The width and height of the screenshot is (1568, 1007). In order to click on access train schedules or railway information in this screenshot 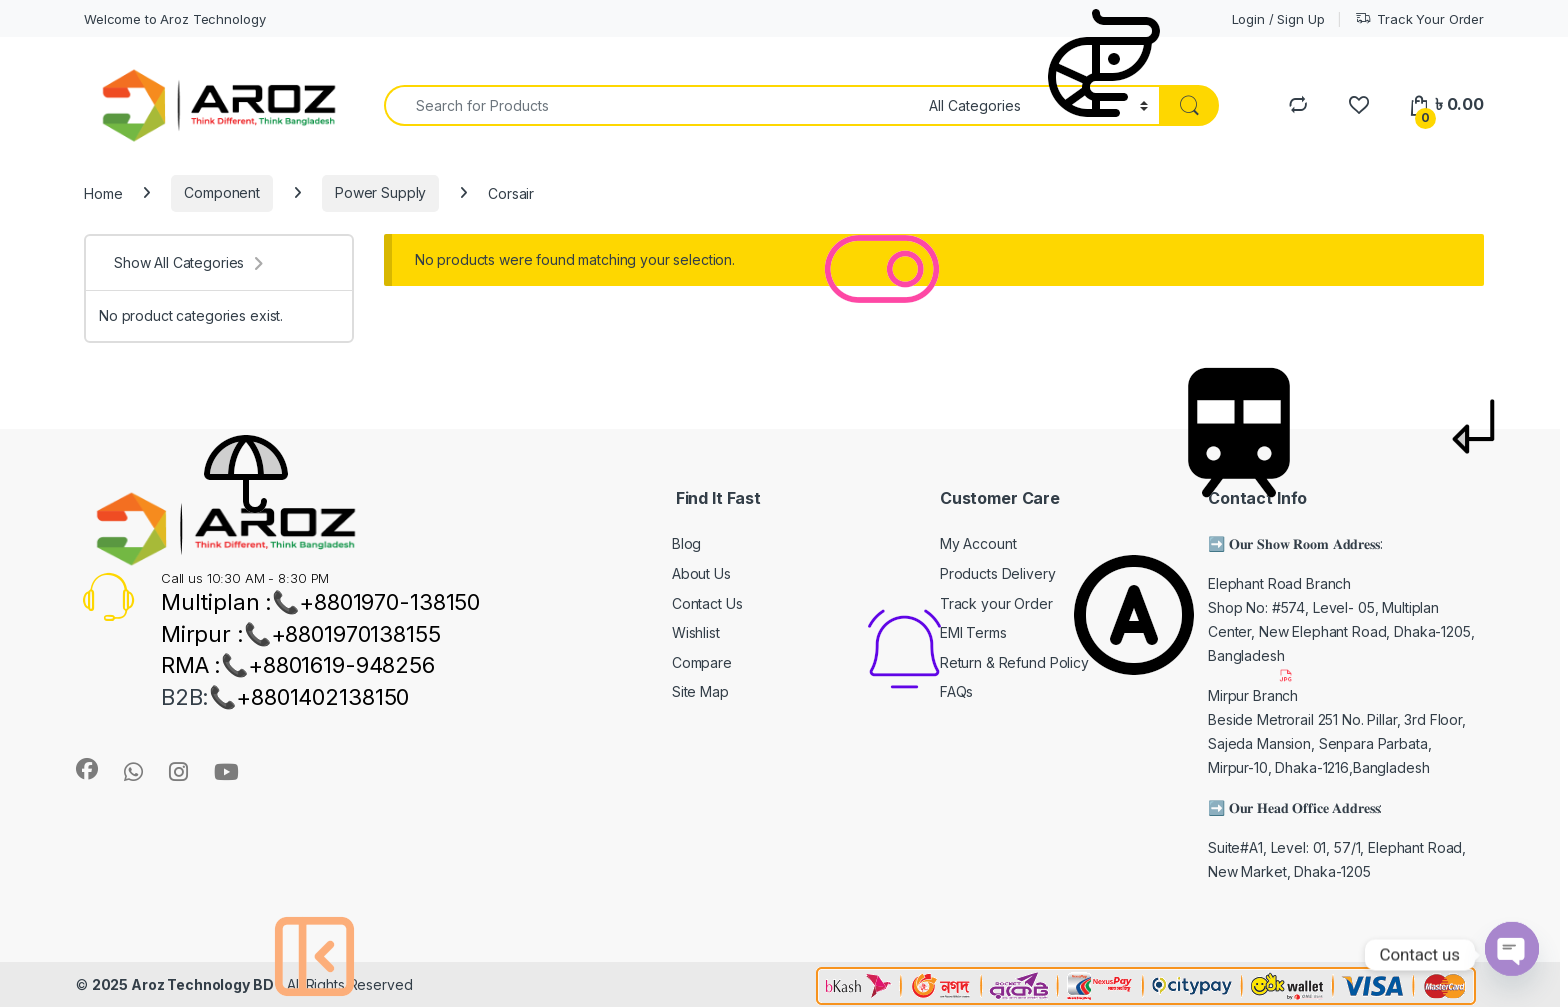, I will do `click(1239, 428)`.